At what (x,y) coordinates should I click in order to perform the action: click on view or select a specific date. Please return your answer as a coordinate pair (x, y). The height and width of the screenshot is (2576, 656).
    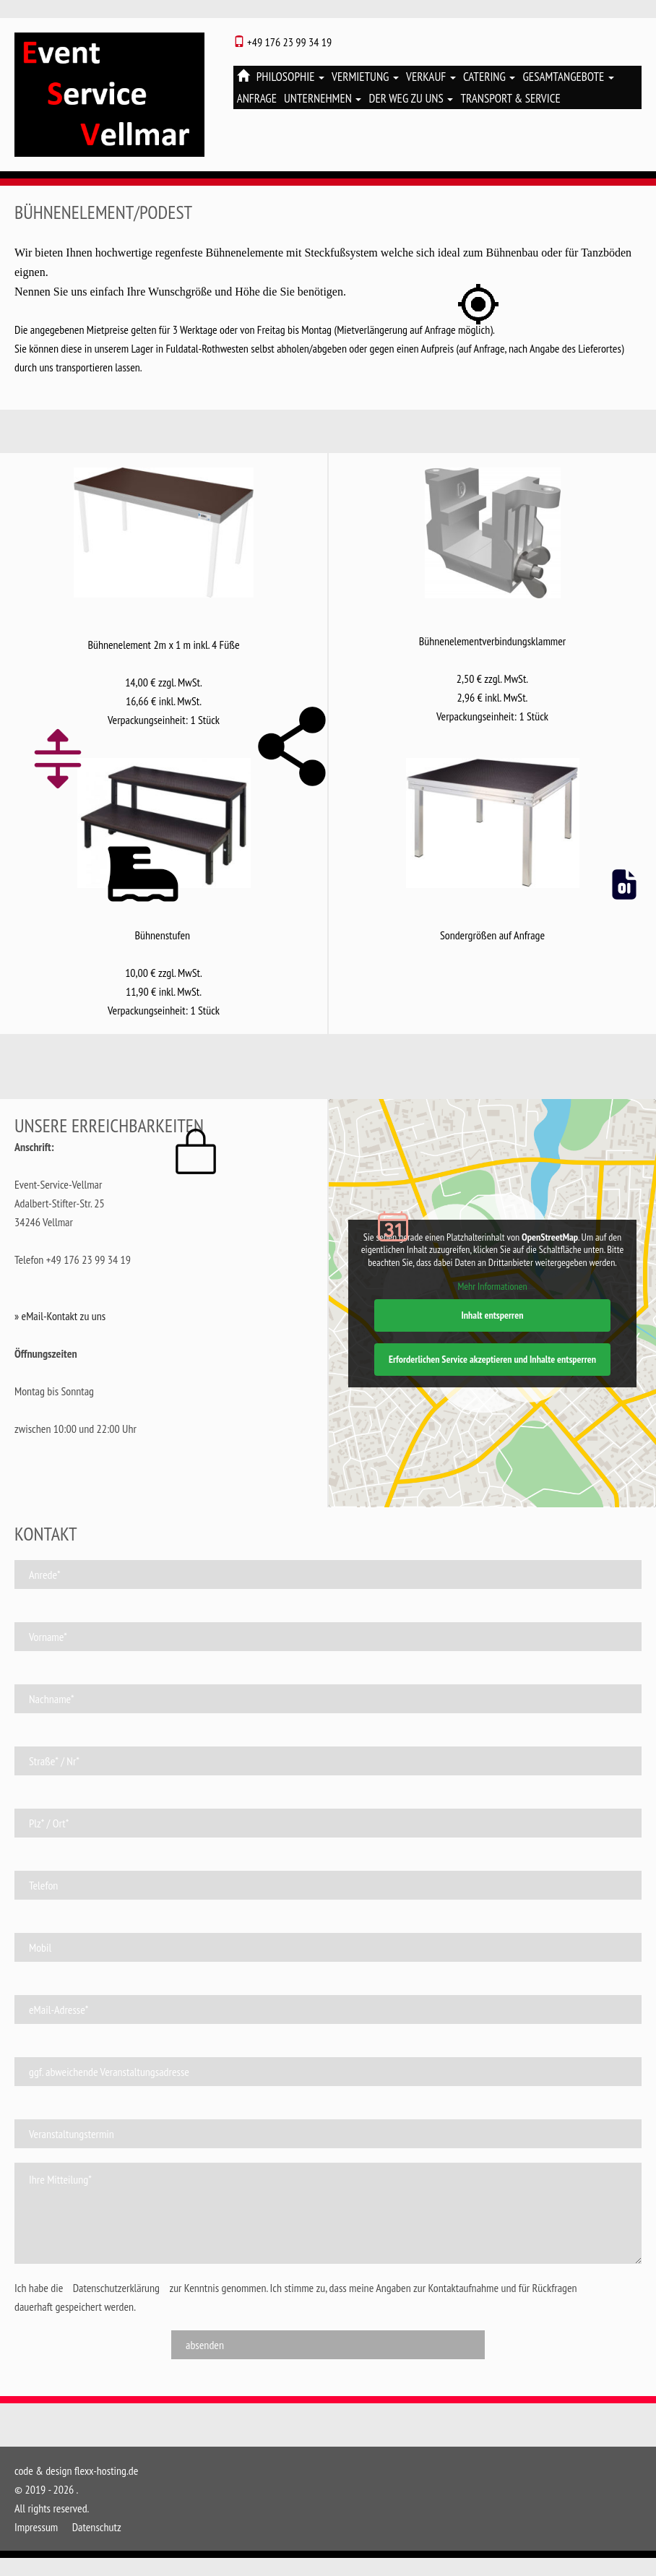
    Looking at the image, I should click on (393, 1226).